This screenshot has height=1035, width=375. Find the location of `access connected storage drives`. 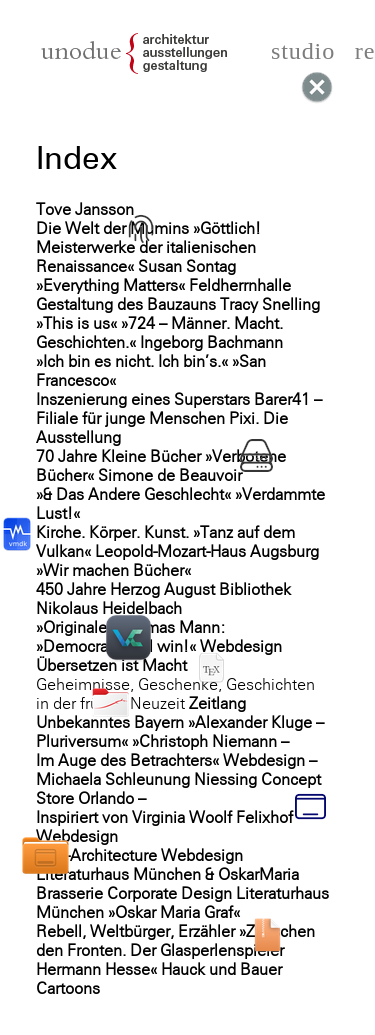

access connected storage drives is located at coordinates (256, 455).